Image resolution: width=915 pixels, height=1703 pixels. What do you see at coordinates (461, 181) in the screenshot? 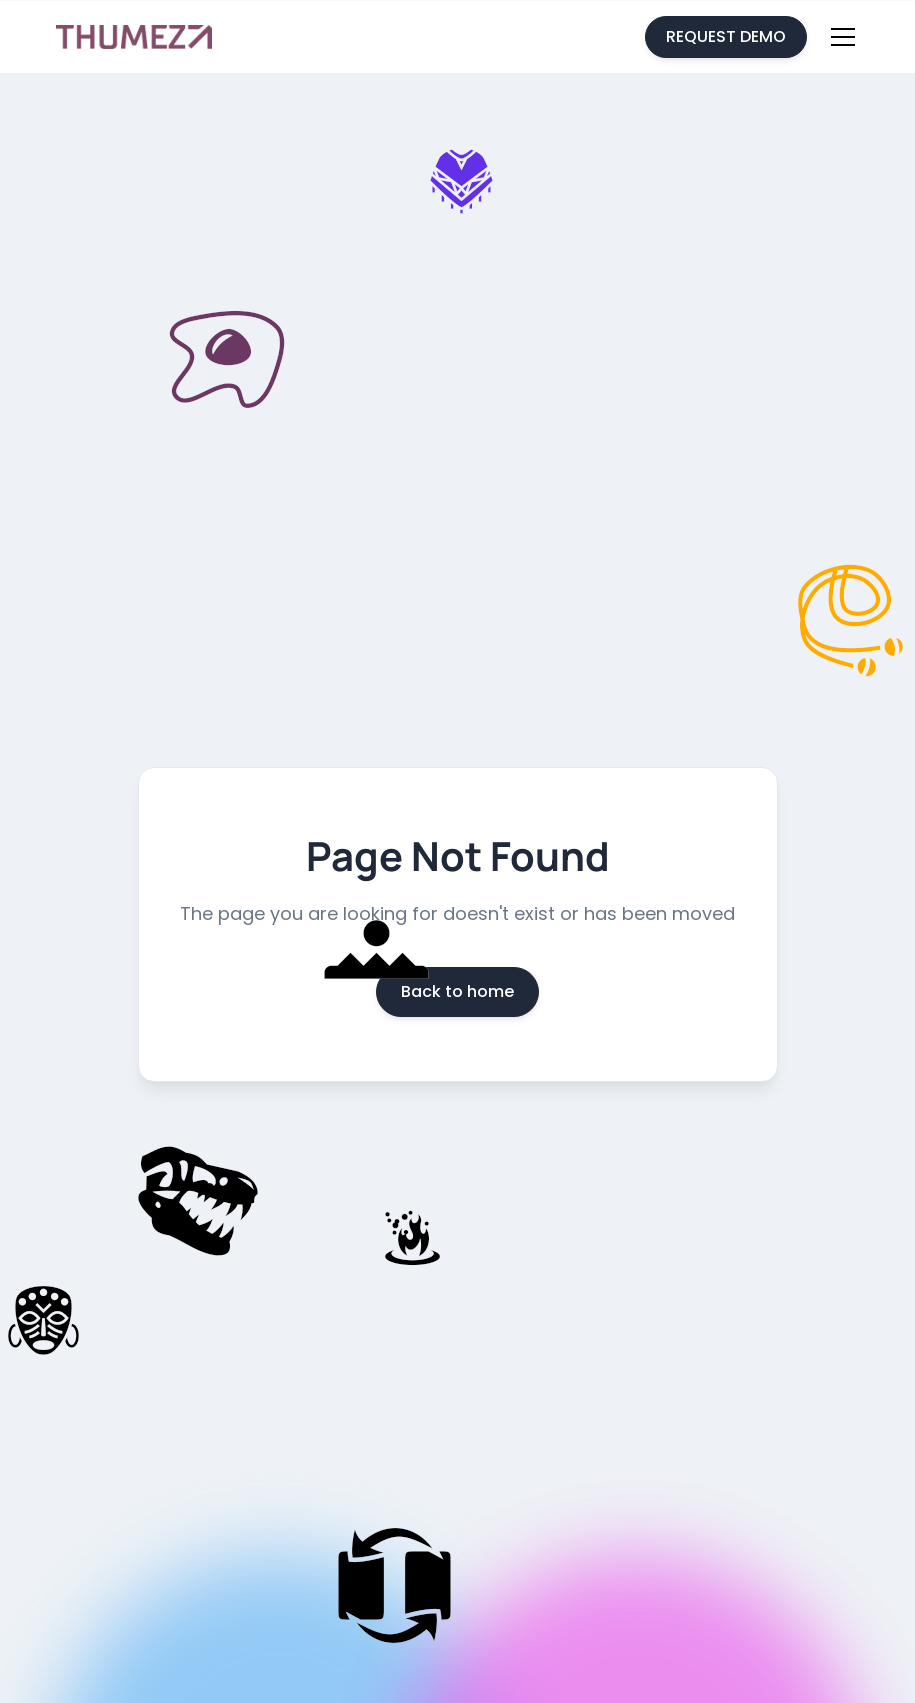
I see `select poncho clothing item` at bounding box center [461, 181].